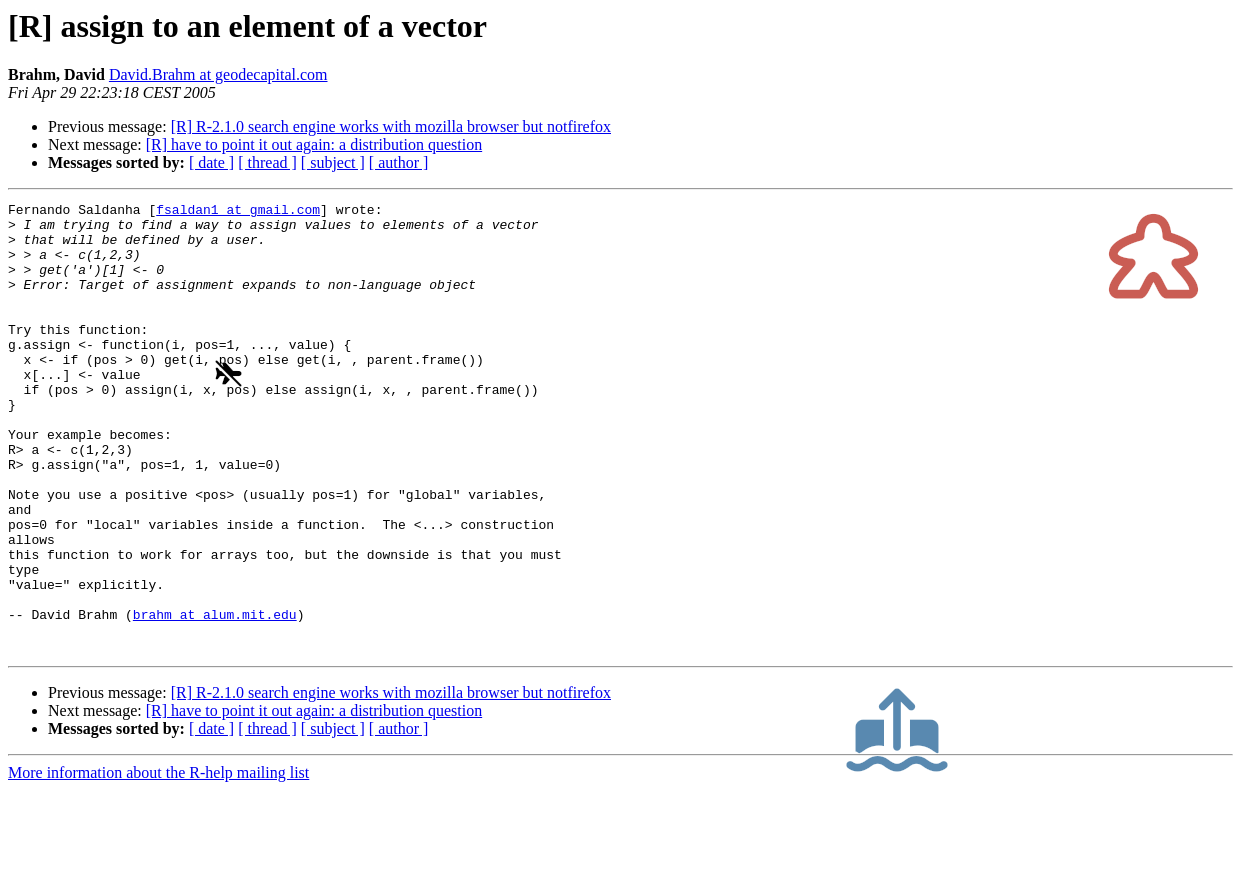 The image size is (1241, 880). Describe the element at coordinates (228, 373) in the screenshot. I see `airplane mode is disabled` at that location.